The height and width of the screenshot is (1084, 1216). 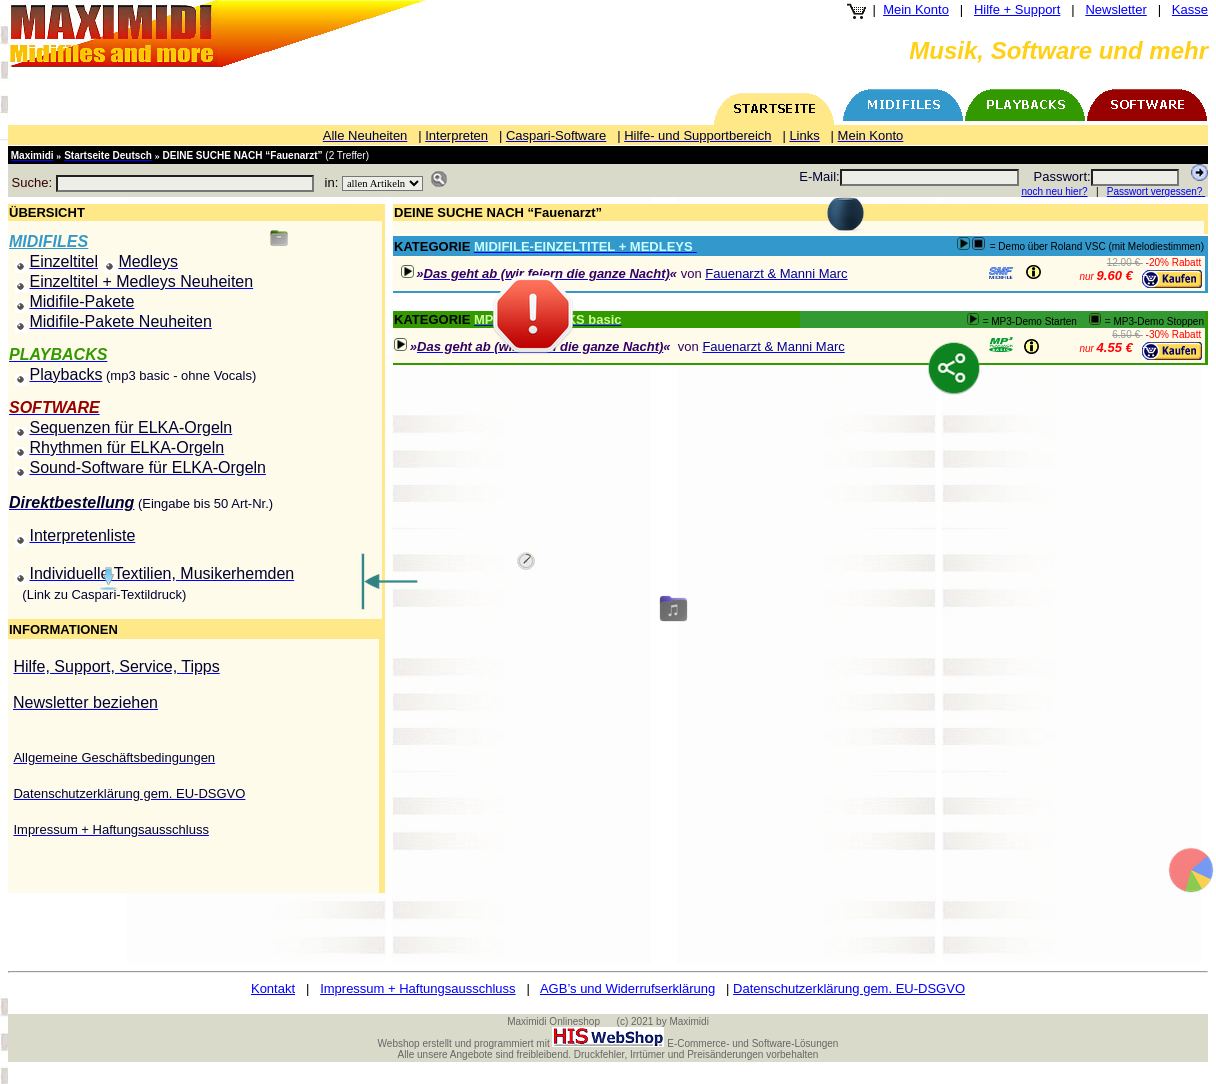 What do you see at coordinates (1191, 870) in the screenshot?
I see `open disk usage analyzer app` at bounding box center [1191, 870].